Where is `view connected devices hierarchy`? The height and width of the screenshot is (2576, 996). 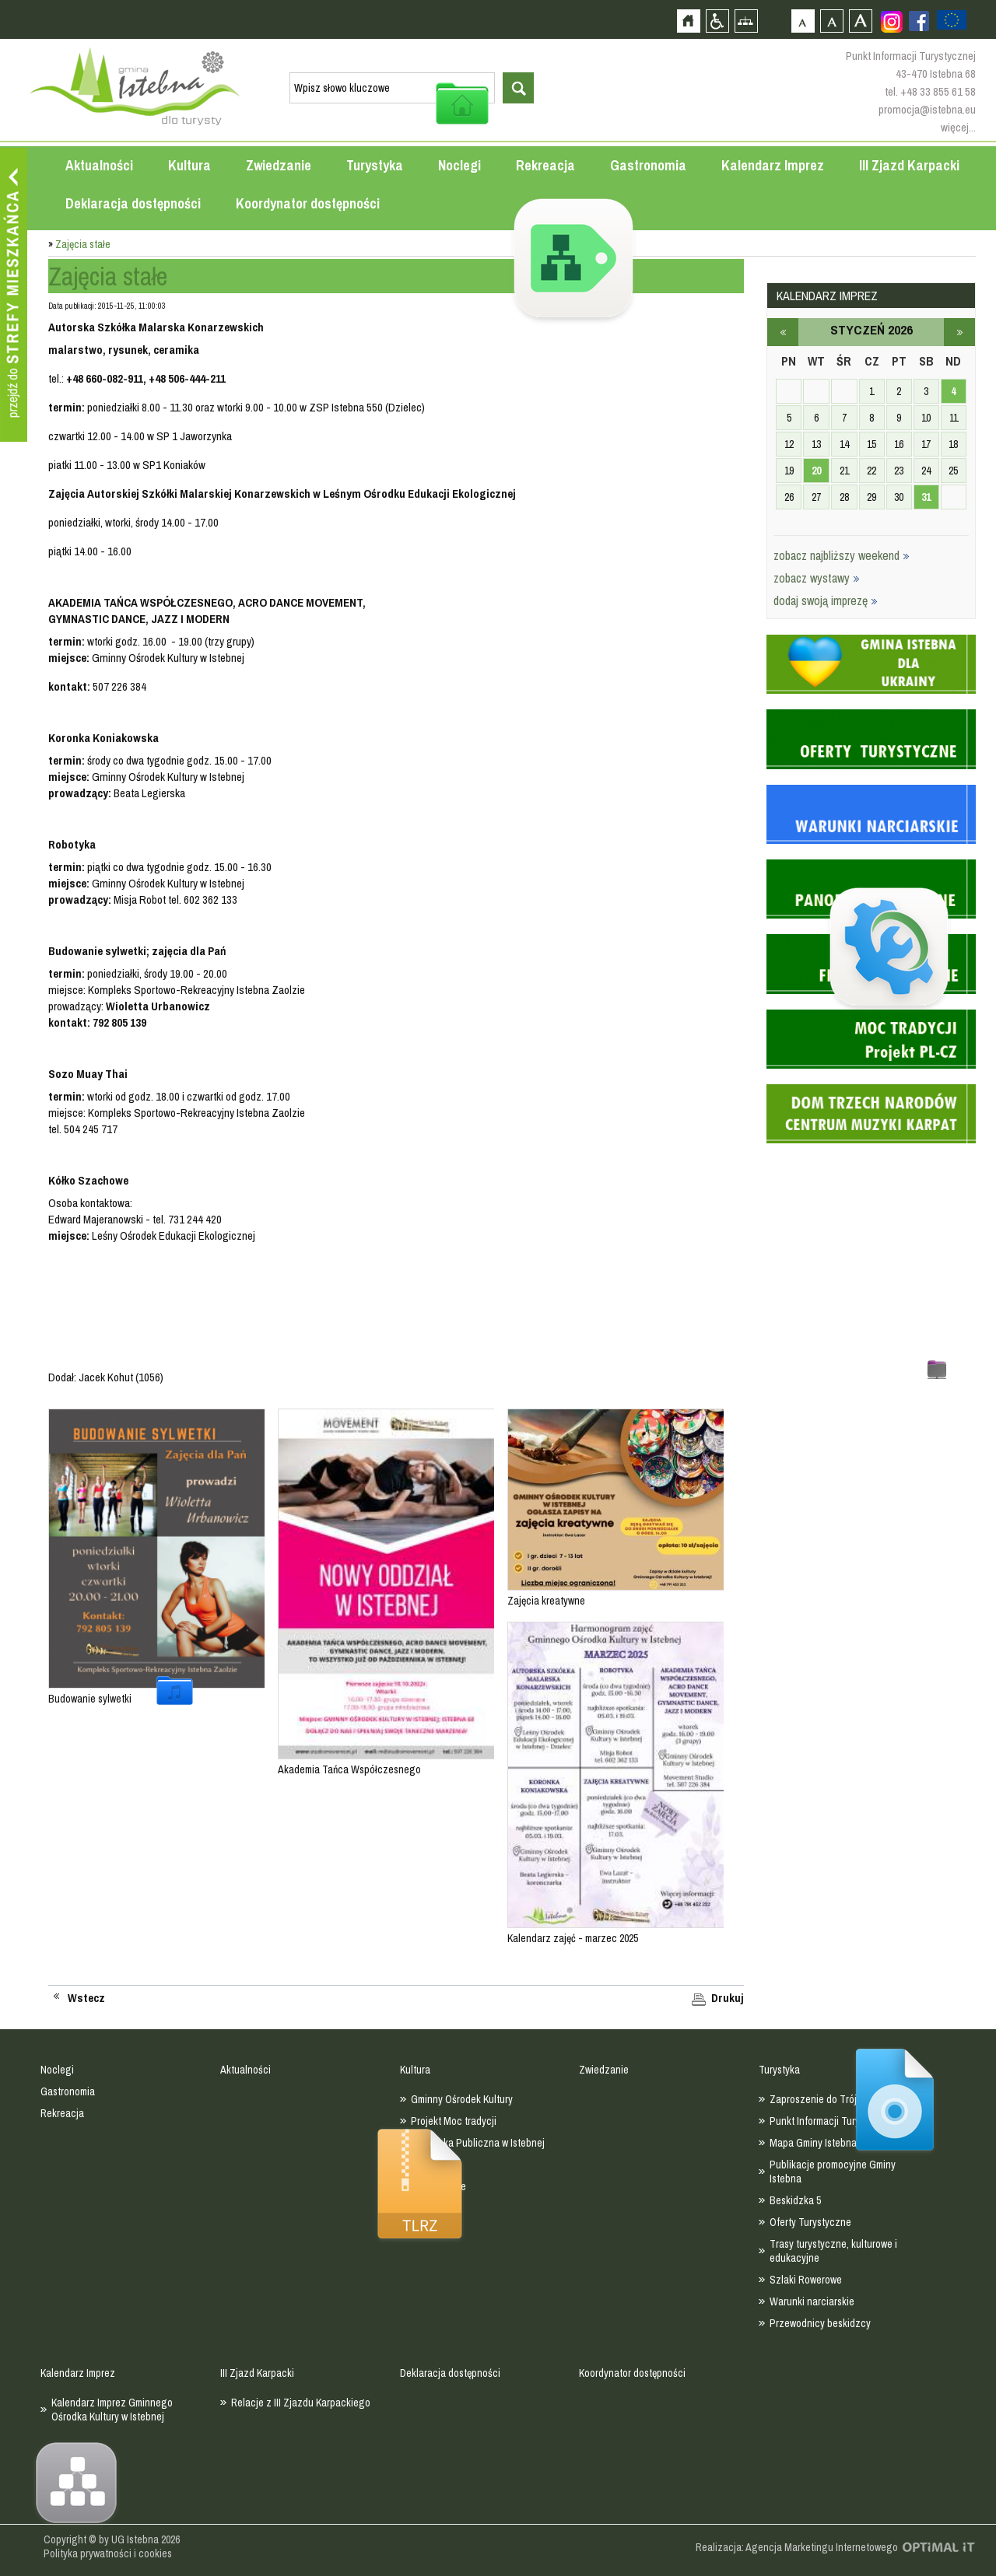 view connected devices hierarchy is located at coordinates (76, 2484).